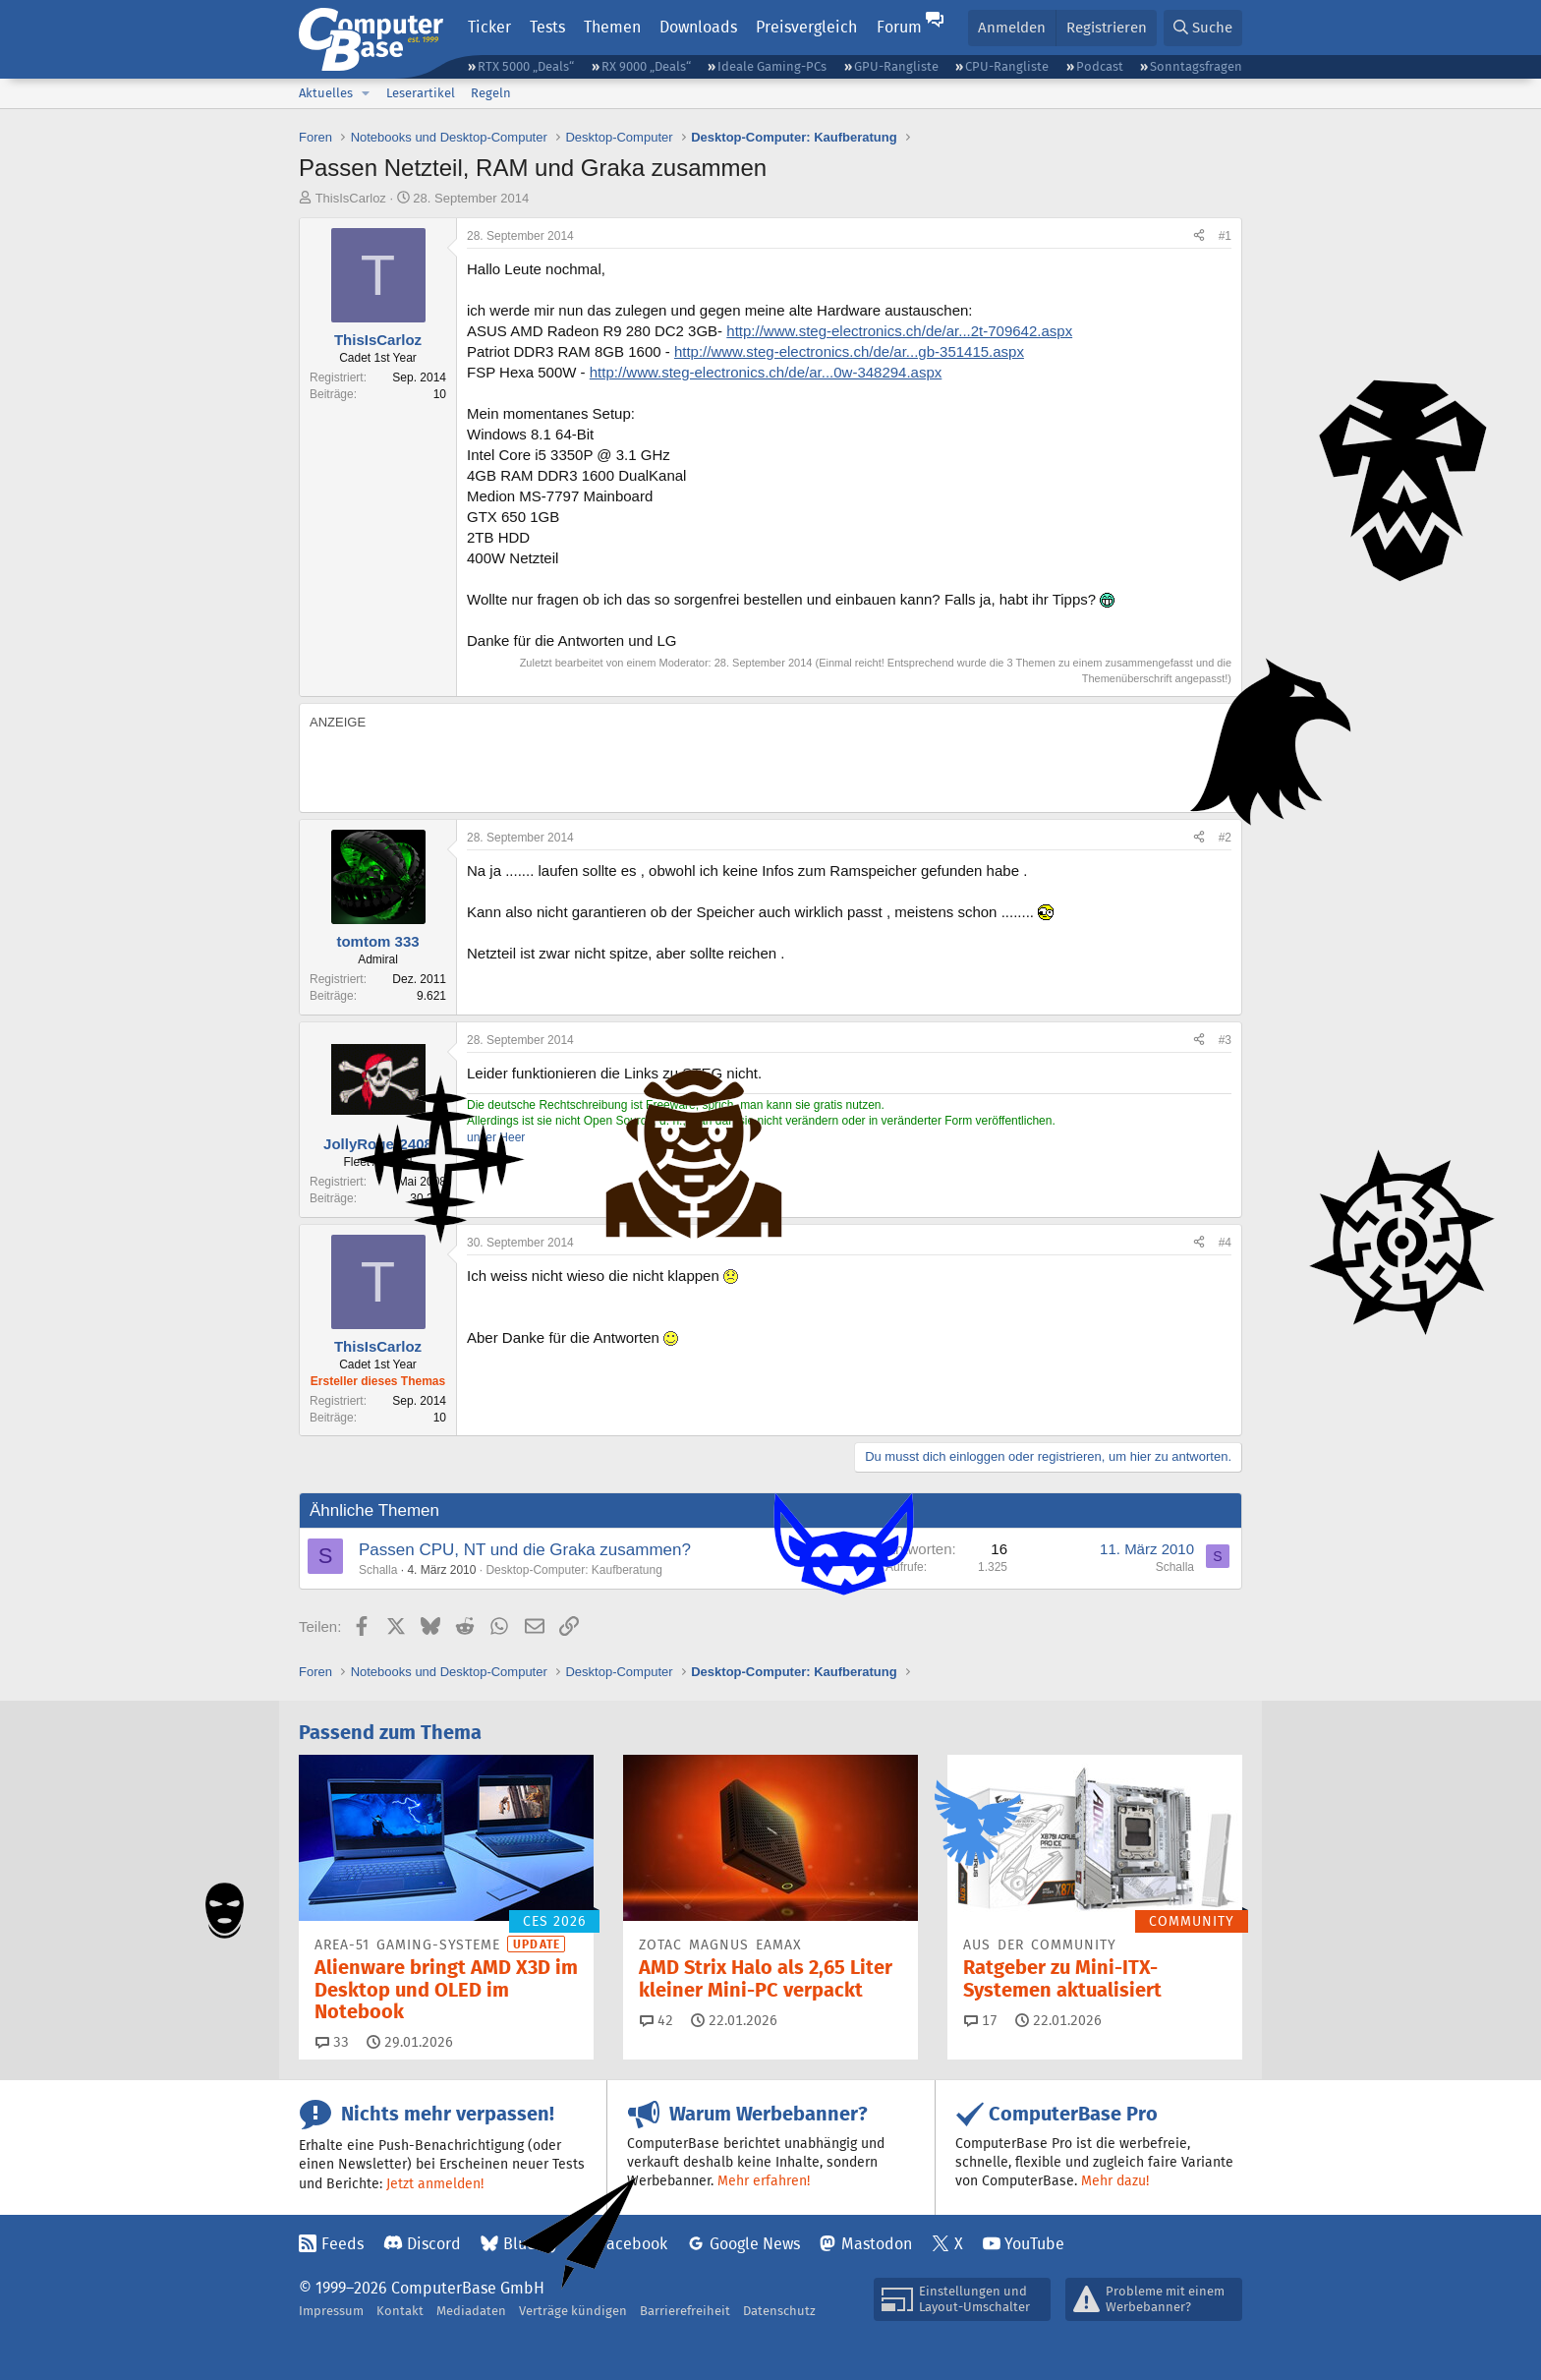 The height and width of the screenshot is (2380, 1541). I want to click on a trap or hazard element in a game, so click(1401, 1241).